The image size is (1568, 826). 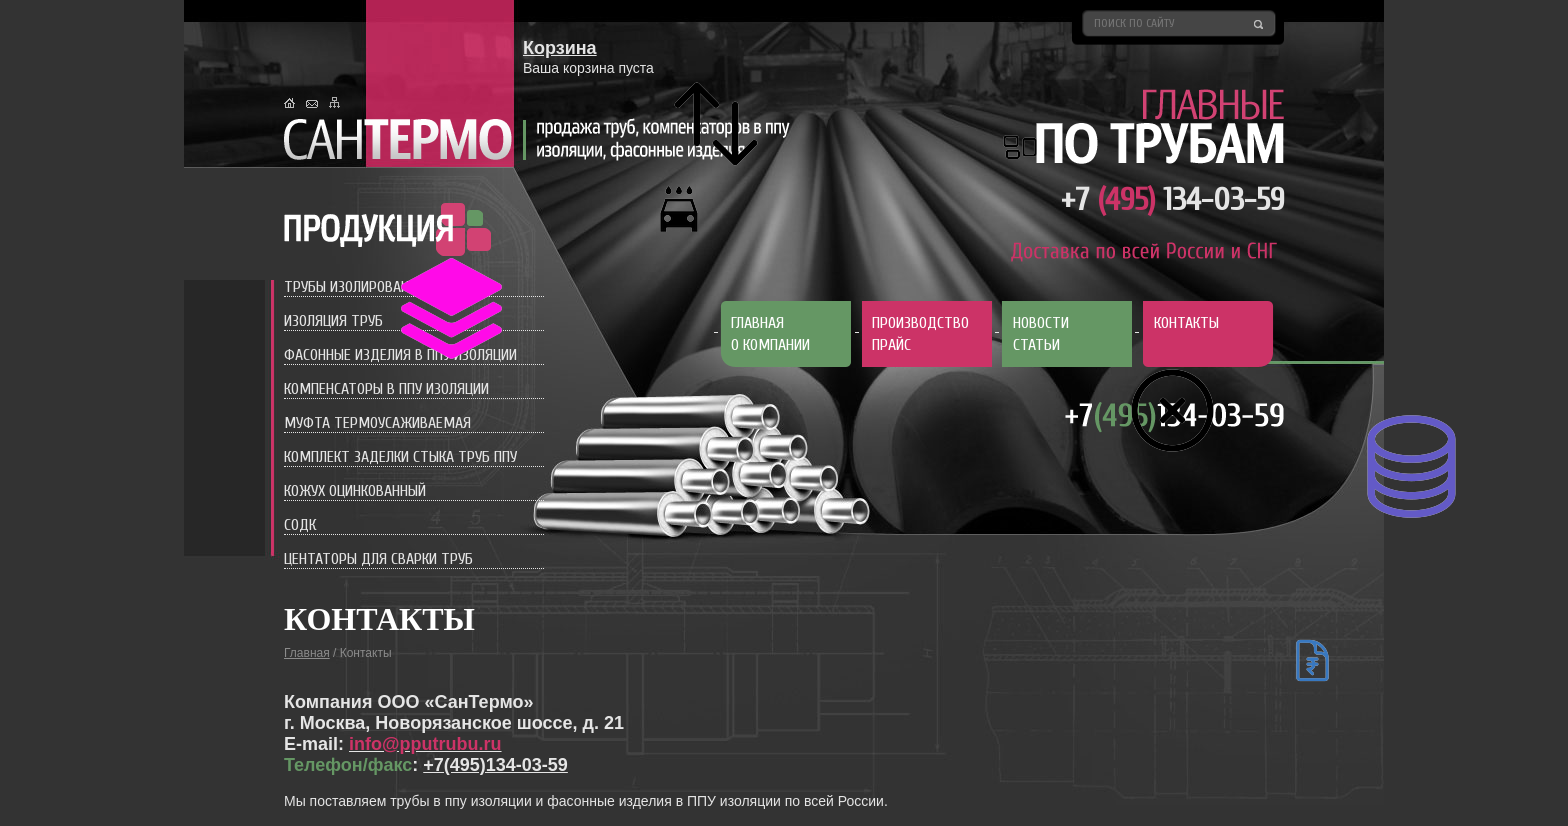 I want to click on find nearby car wash locations, so click(x=679, y=209).